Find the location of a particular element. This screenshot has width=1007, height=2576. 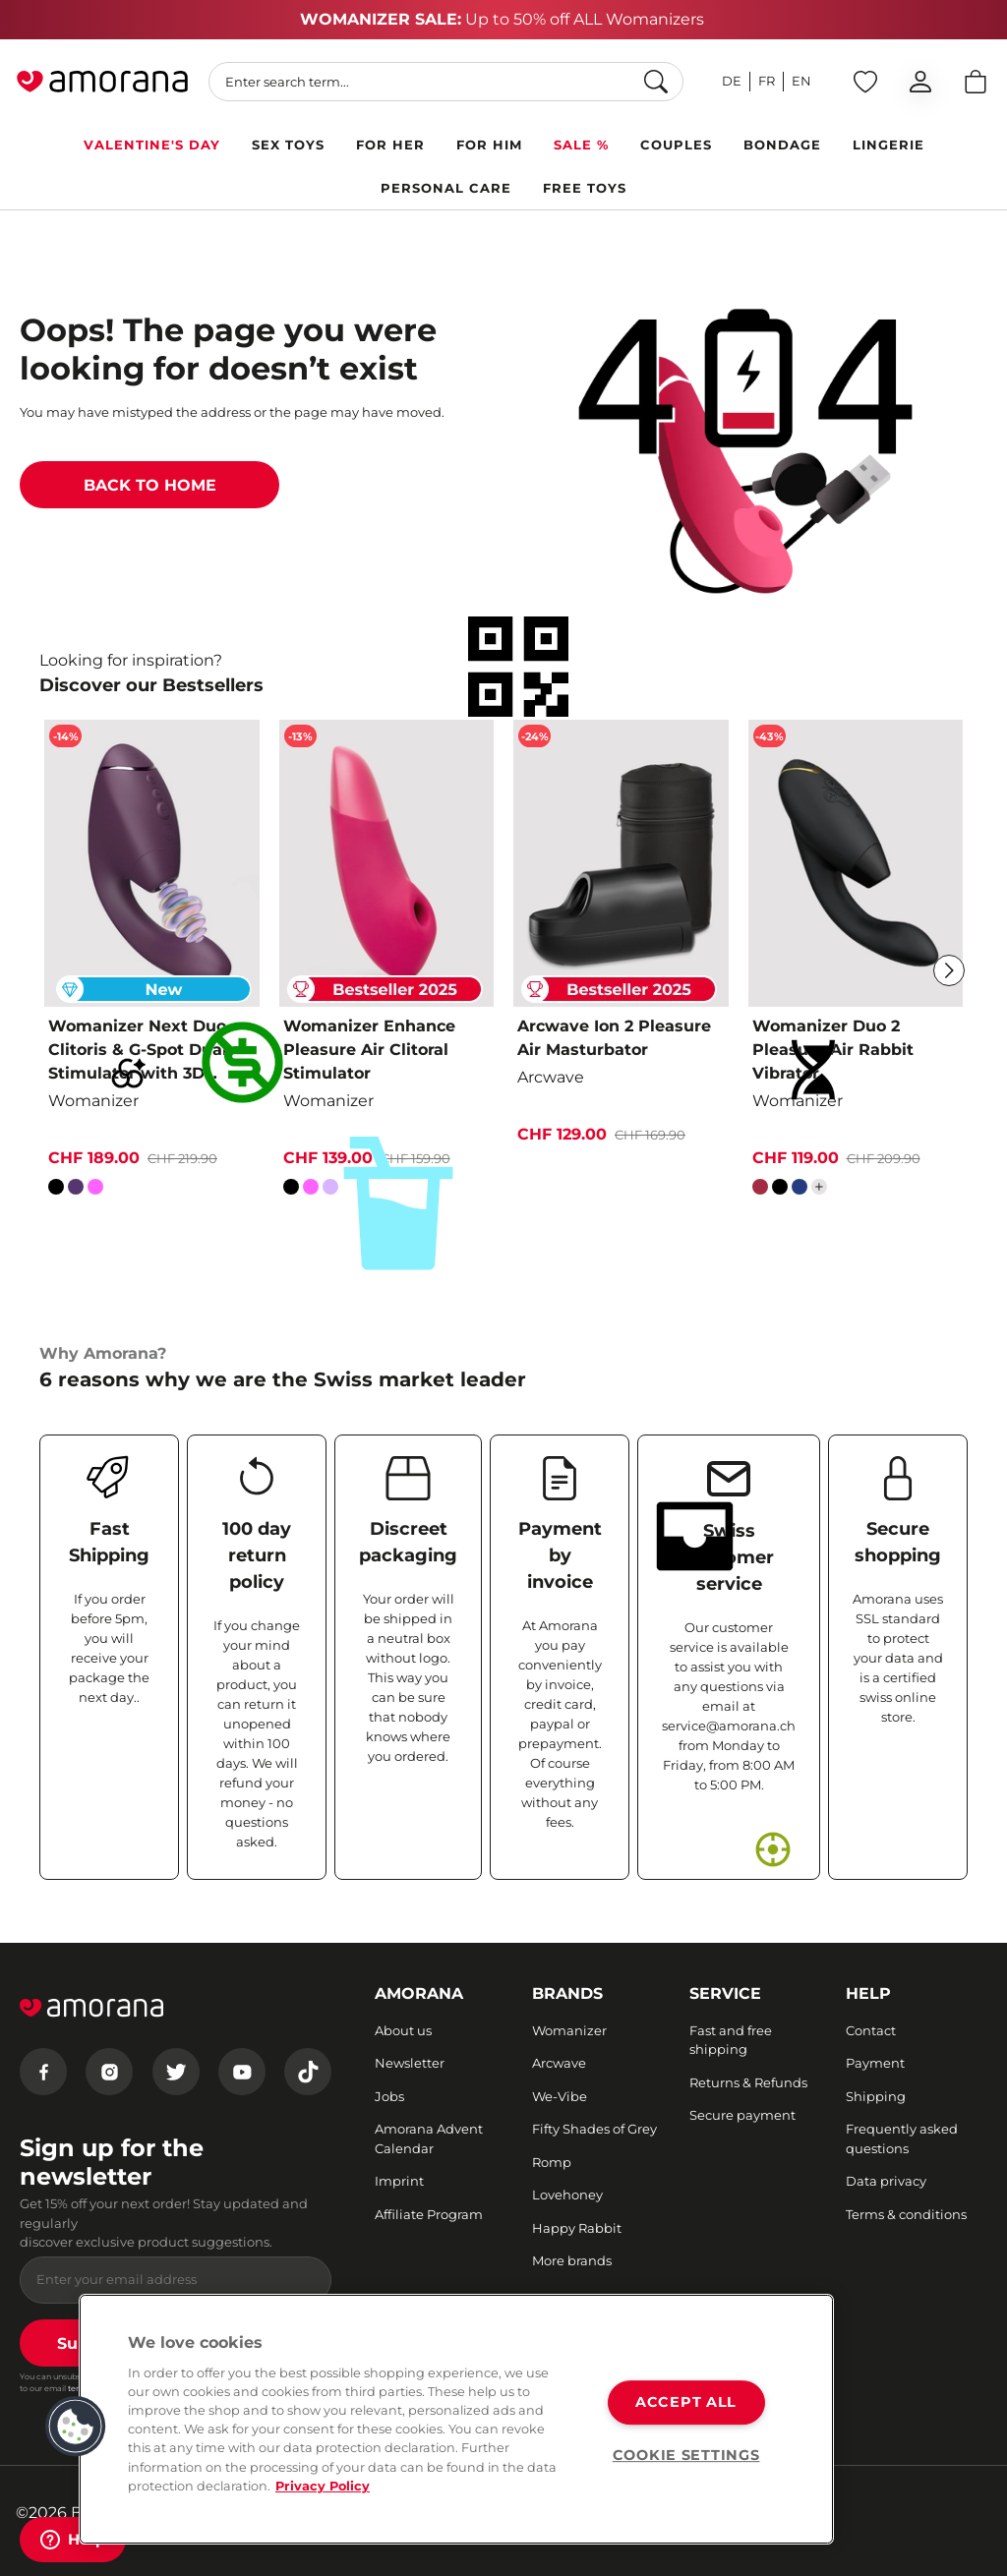

indicates non-commercial use license is located at coordinates (242, 1062).